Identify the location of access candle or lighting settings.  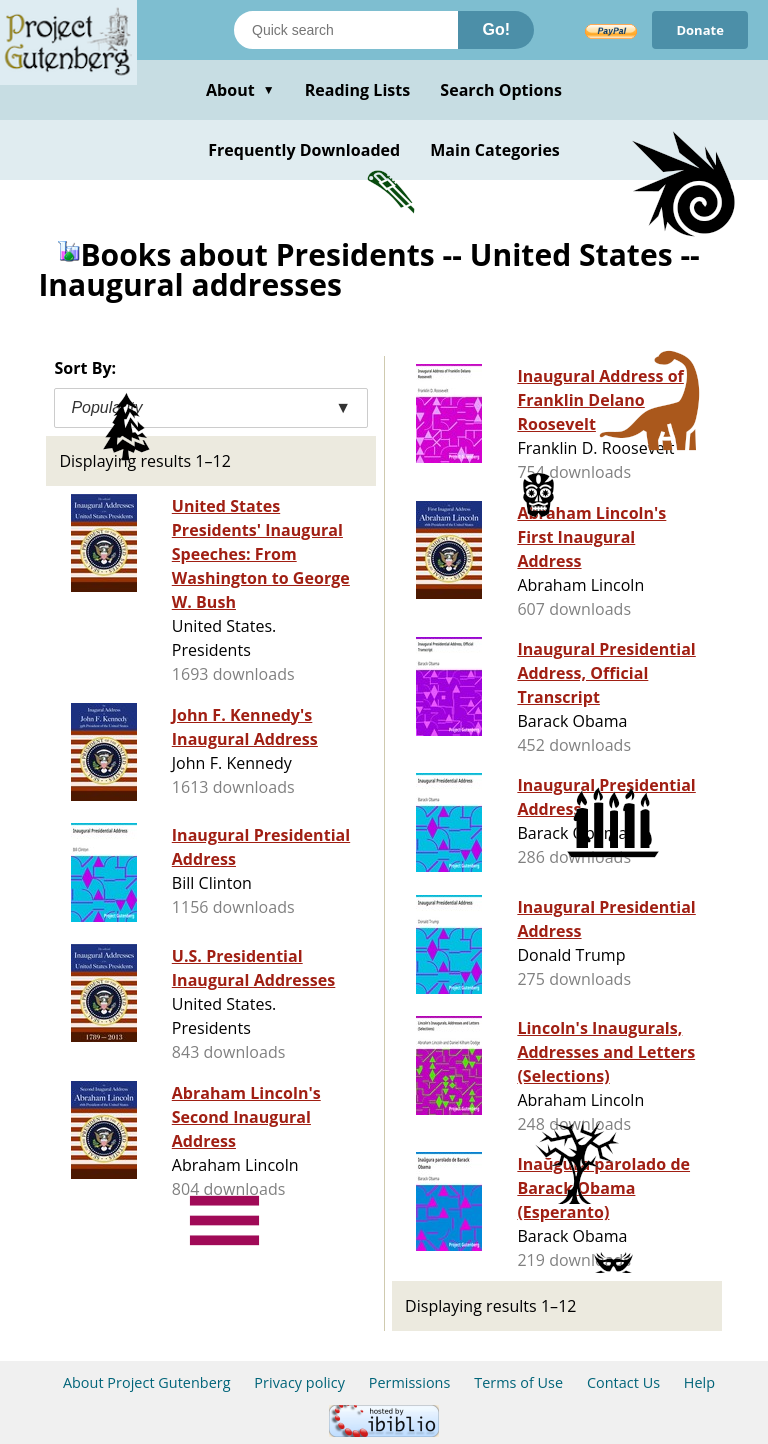
(613, 813).